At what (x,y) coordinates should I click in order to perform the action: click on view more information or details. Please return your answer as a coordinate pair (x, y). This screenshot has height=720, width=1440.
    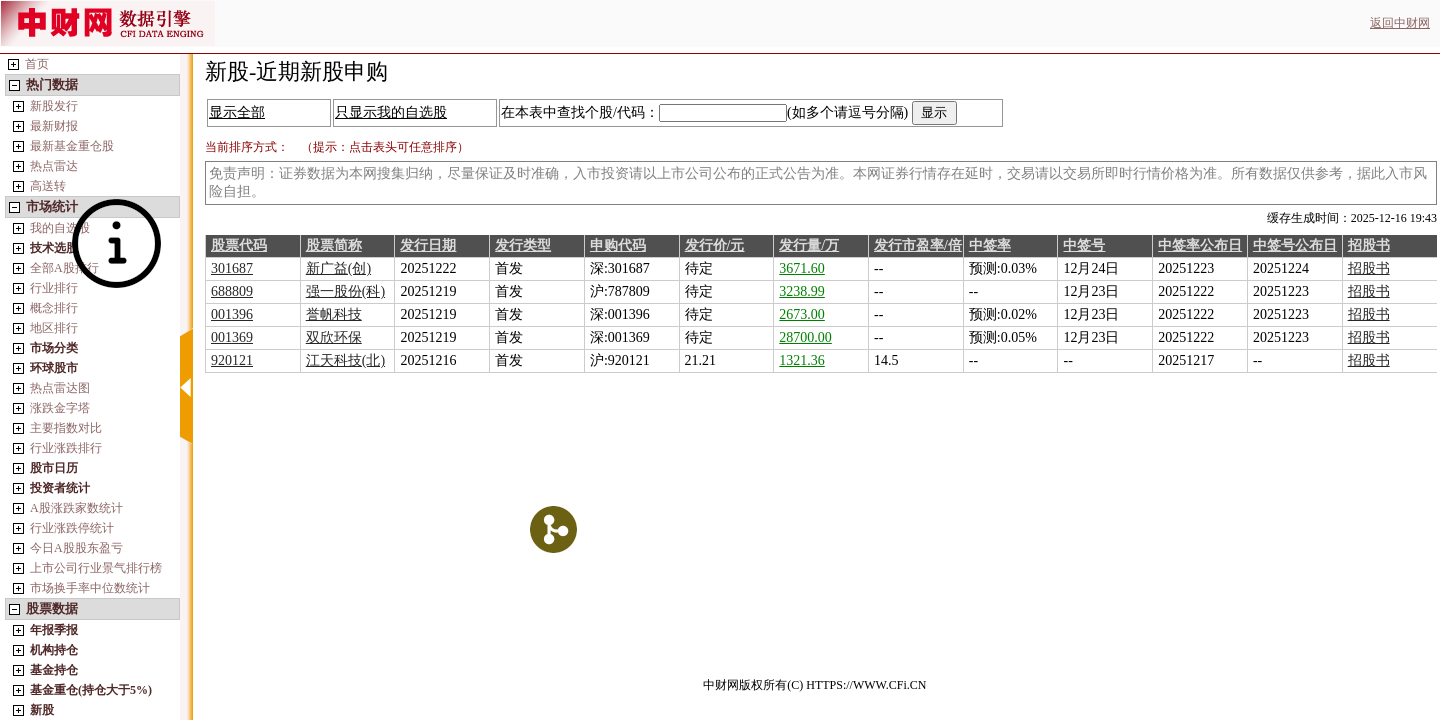
    Looking at the image, I should click on (116, 243).